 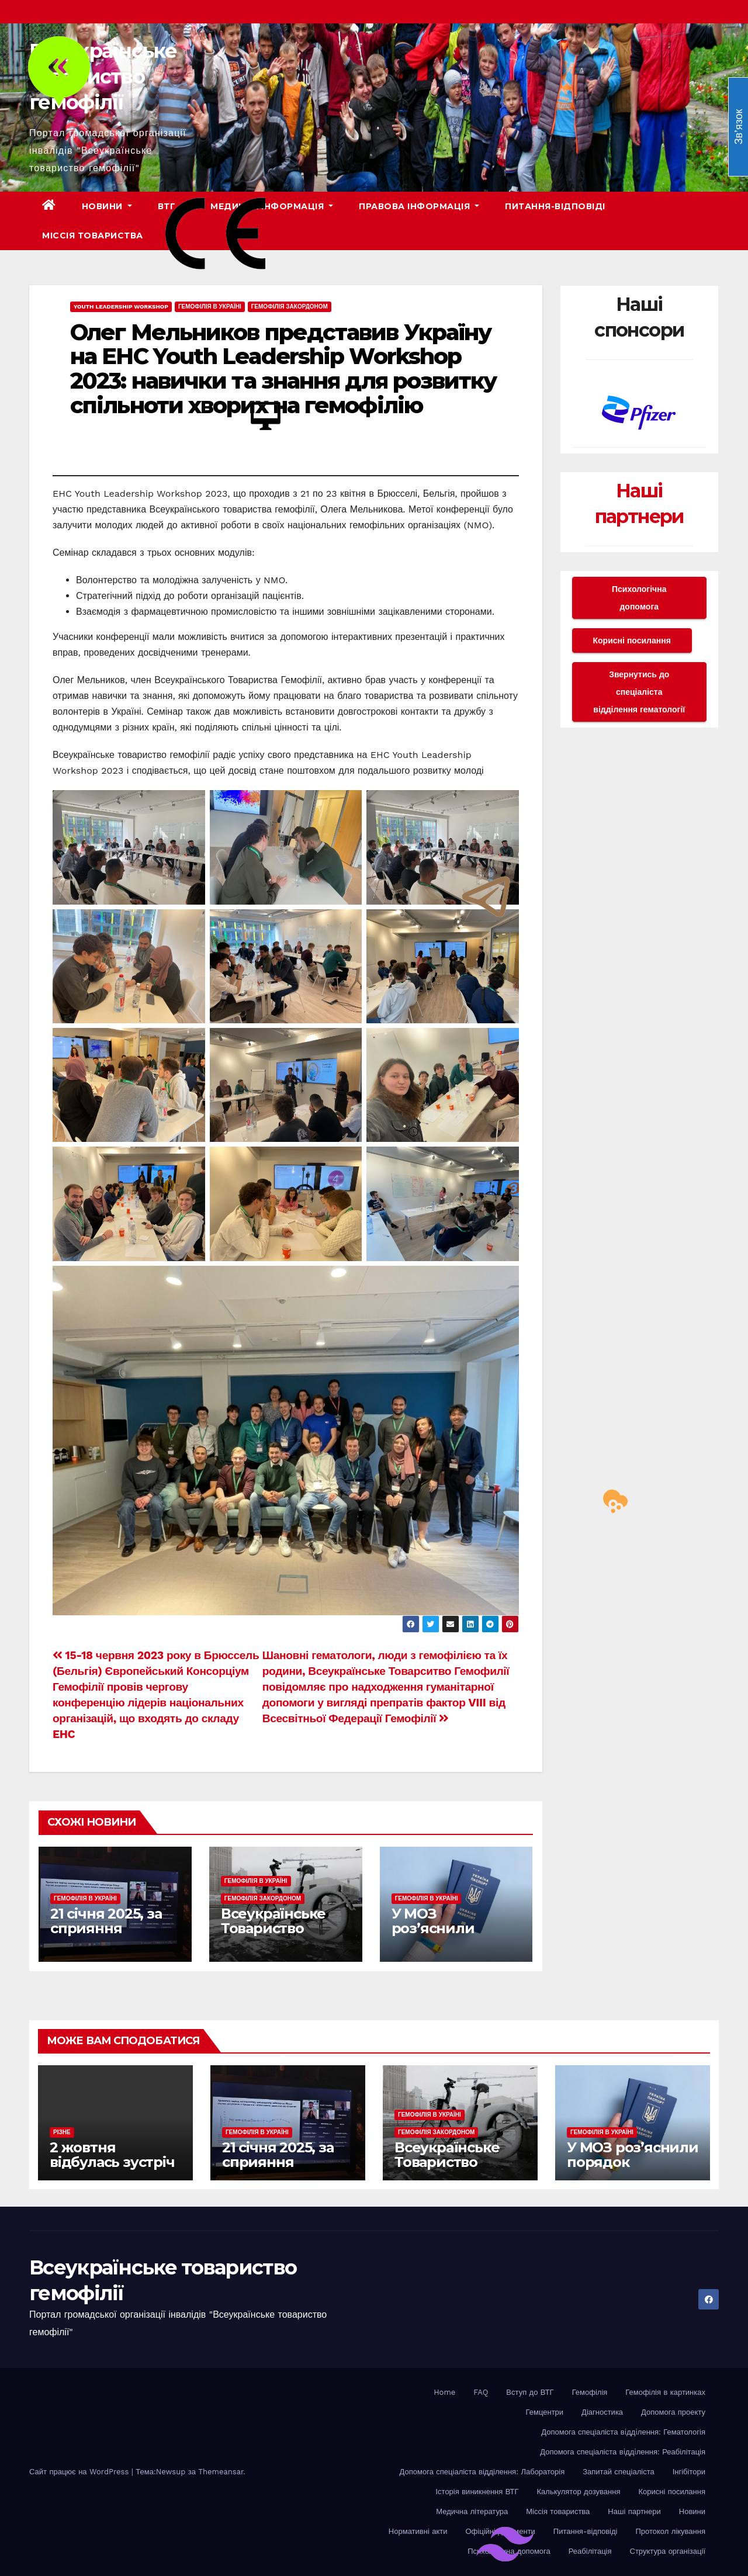 What do you see at coordinates (413, 1131) in the screenshot?
I see `set or manage alarms` at bounding box center [413, 1131].